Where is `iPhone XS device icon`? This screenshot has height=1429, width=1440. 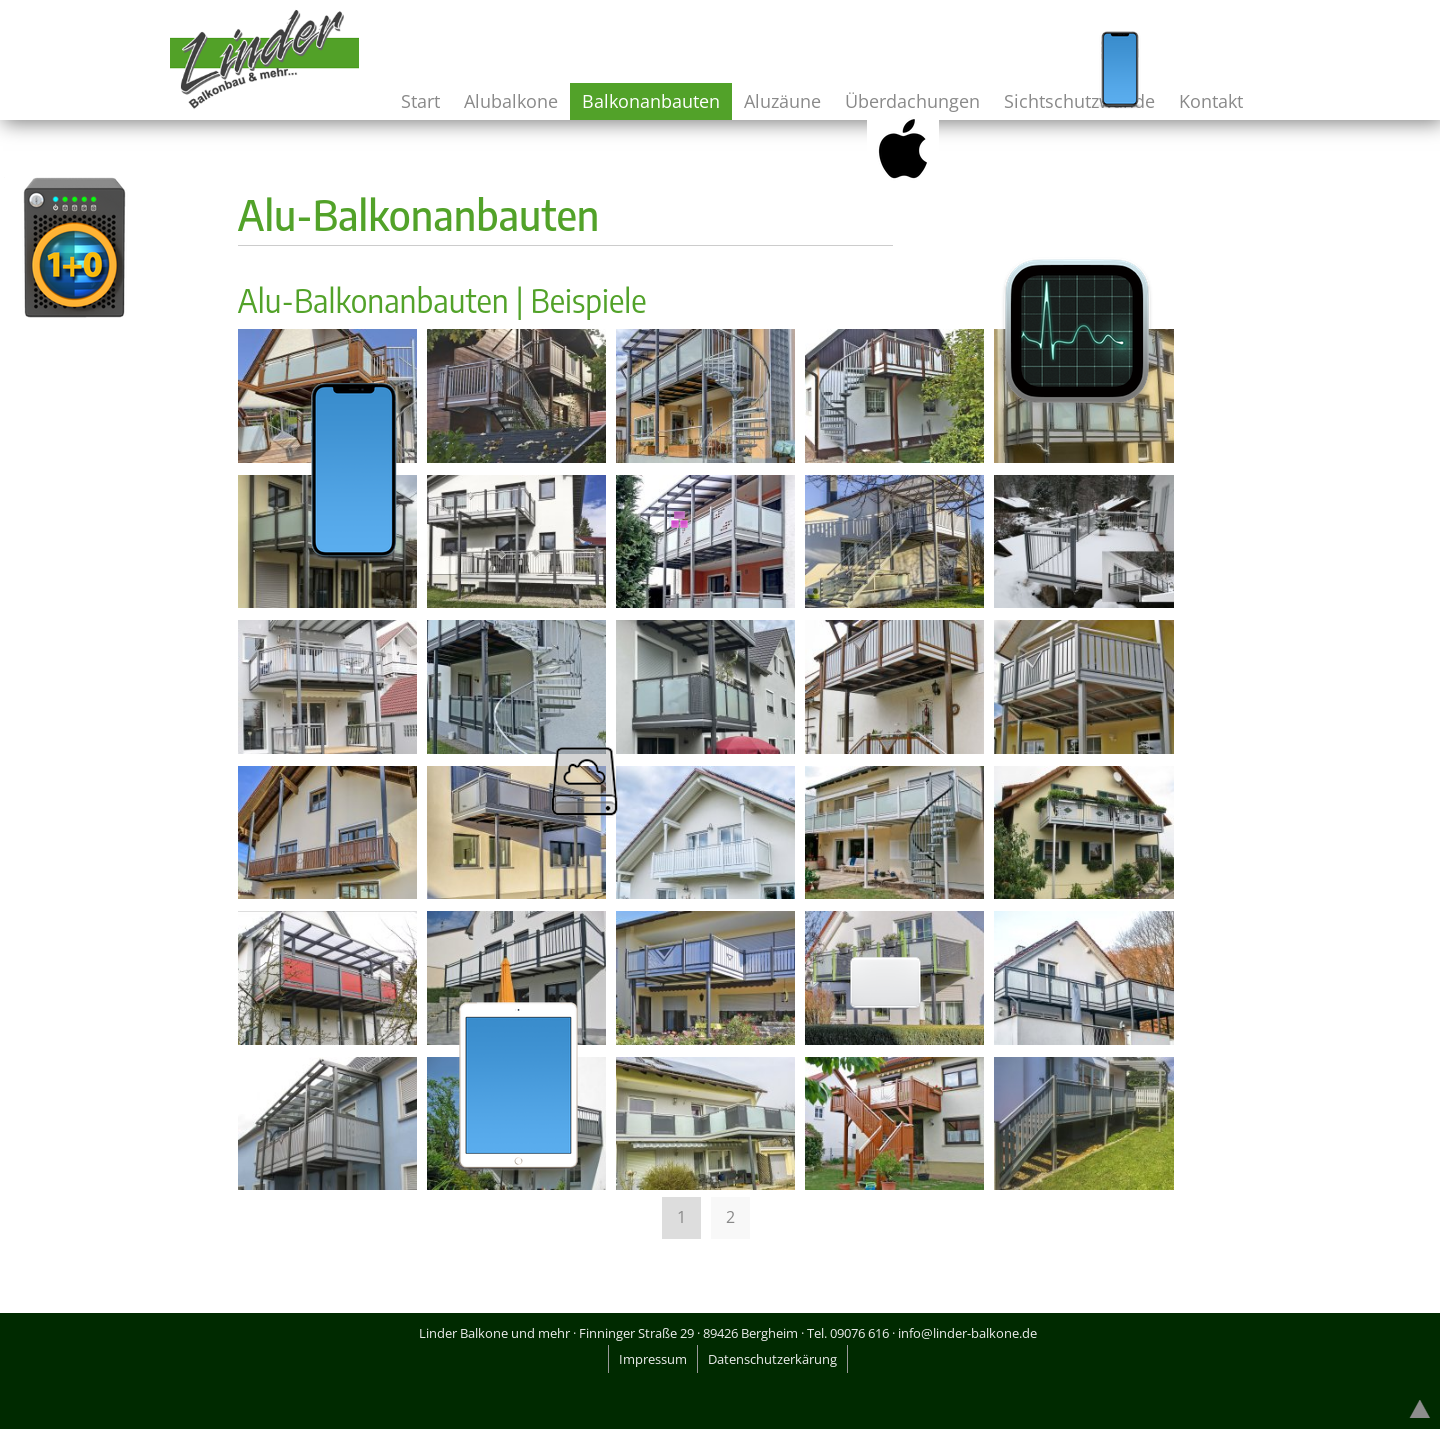 iPhone XS device icon is located at coordinates (1120, 70).